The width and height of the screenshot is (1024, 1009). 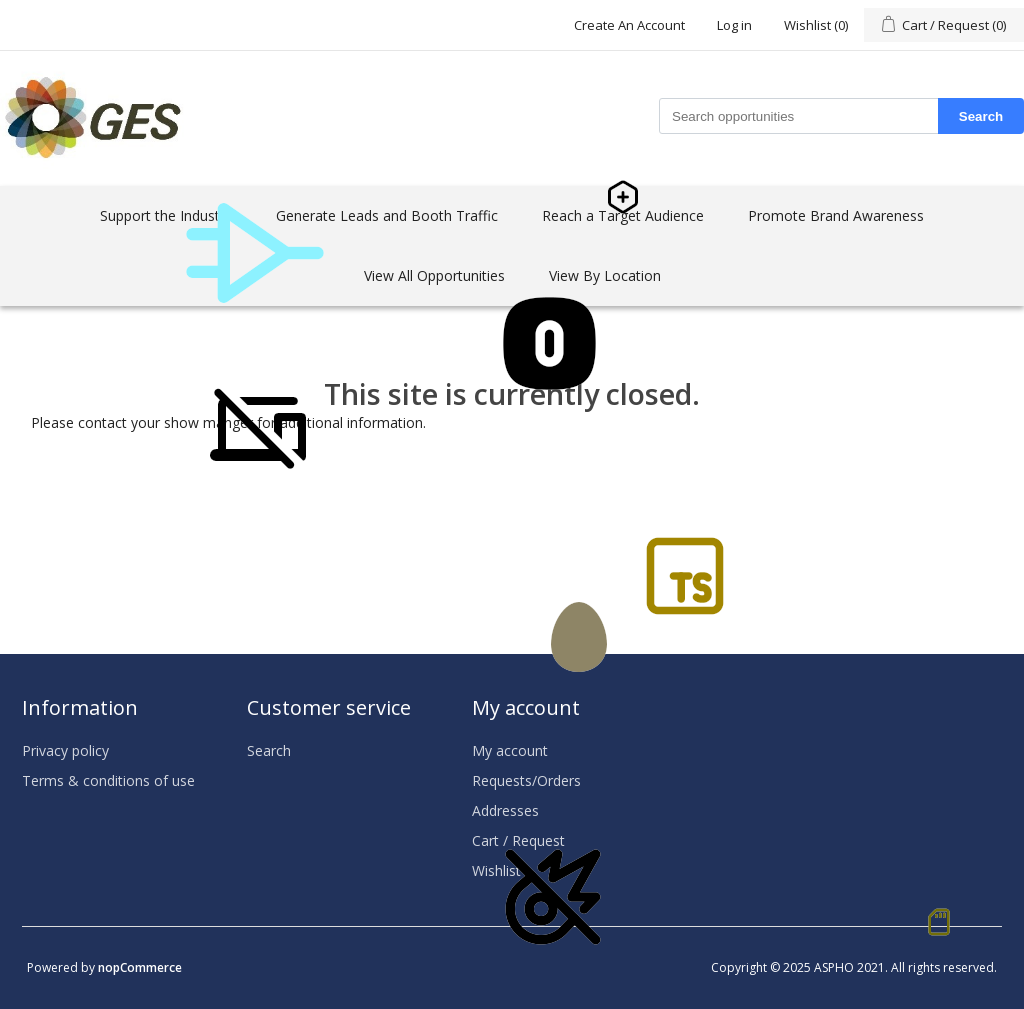 What do you see at coordinates (255, 253) in the screenshot?
I see `logic buffer gate symbol in circuit design` at bounding box center [255, 253].